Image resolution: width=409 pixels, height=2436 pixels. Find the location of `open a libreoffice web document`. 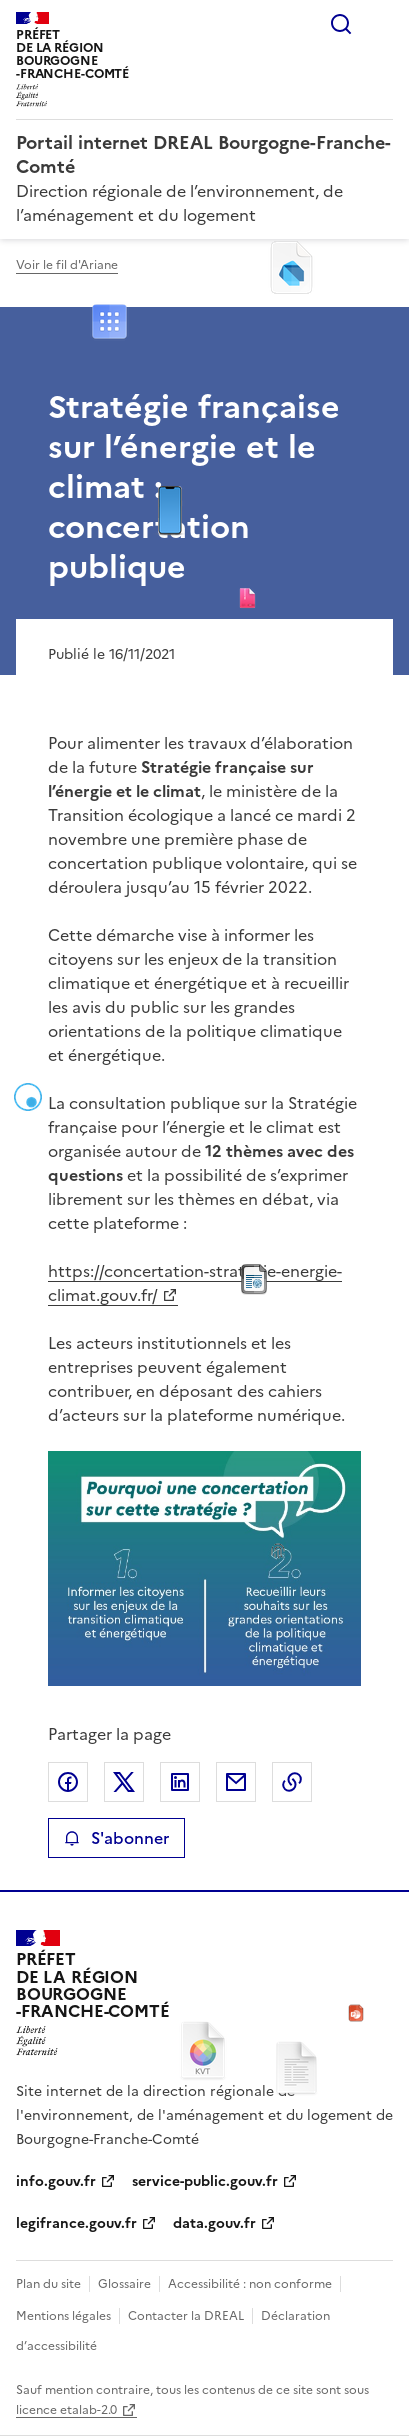

open a libreoffice web document is located at coordinates (254, 1279).